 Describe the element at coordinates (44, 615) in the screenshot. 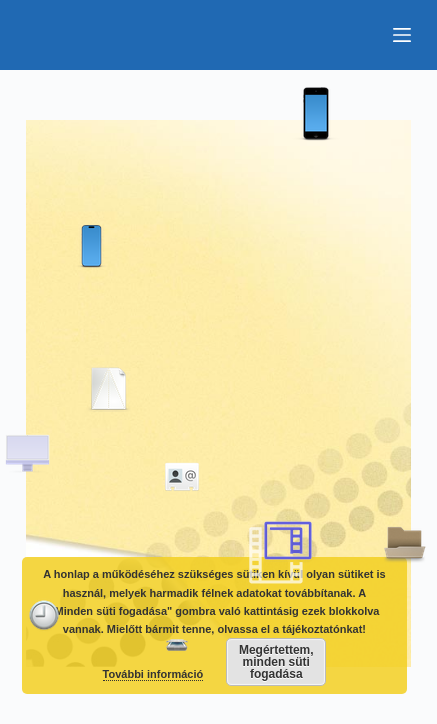

I see `view recently accessed files` at that location.